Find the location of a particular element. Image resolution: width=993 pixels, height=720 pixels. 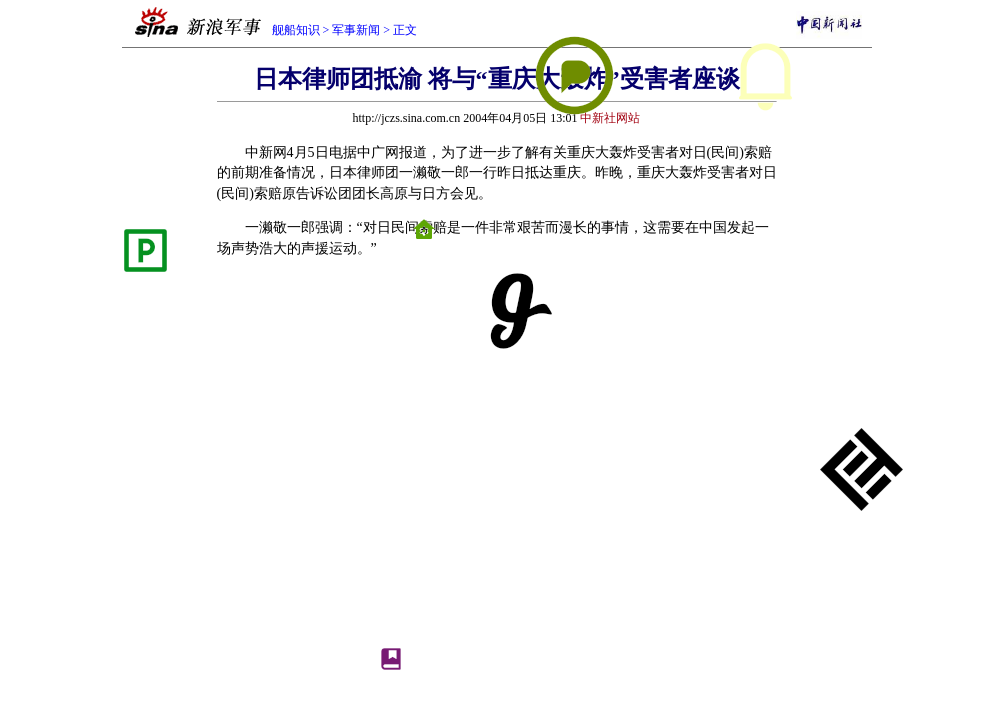

open the pixelfed app is located at coordinates (574, 75).